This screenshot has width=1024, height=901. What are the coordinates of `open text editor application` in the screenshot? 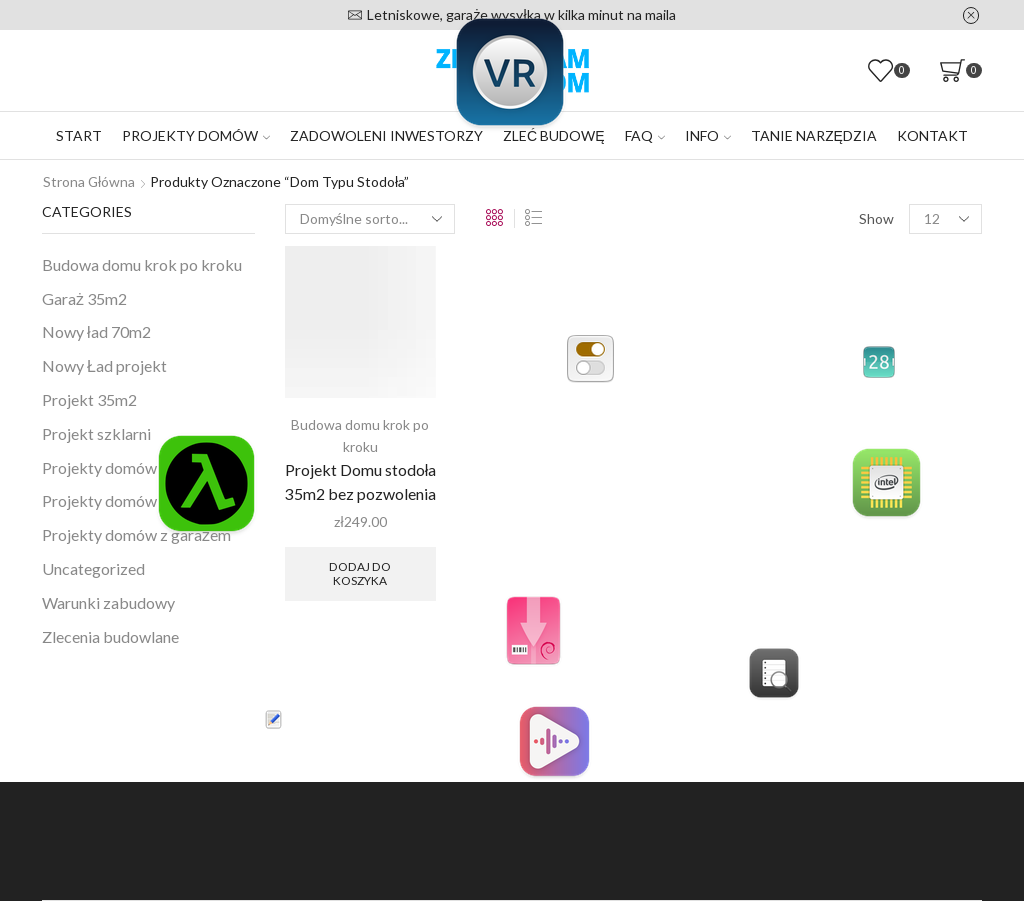 It's located at (273, 719).